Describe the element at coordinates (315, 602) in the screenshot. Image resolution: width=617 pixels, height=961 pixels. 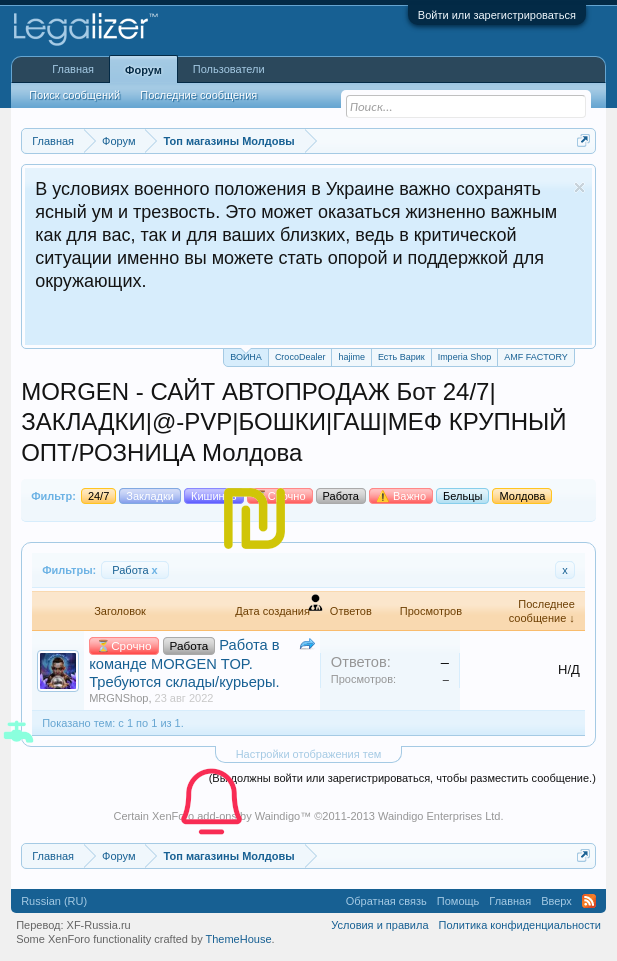
I see `view doctor or healthcare provider profile` at that location.